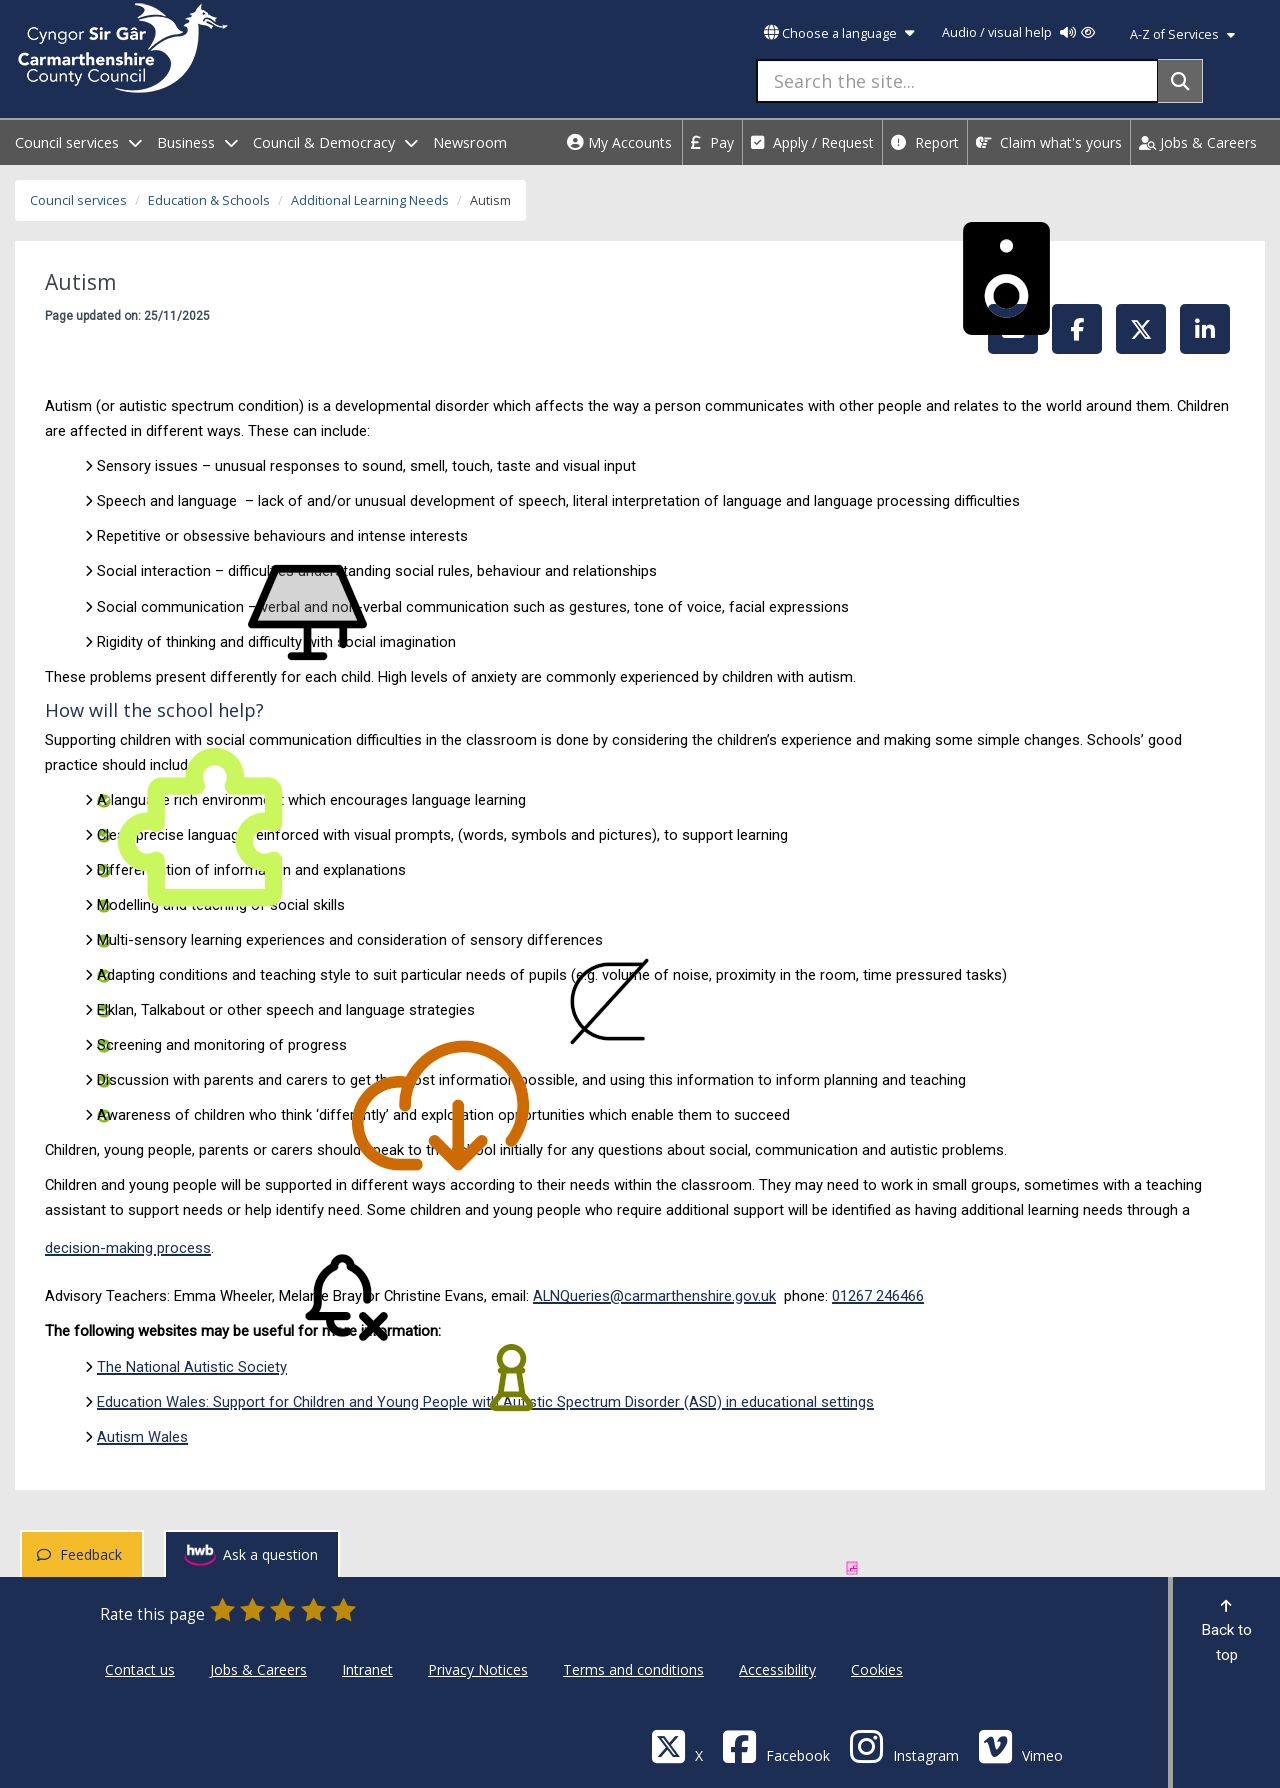  I want to click on indicates stairs or stairway access, so click(852, 1568).